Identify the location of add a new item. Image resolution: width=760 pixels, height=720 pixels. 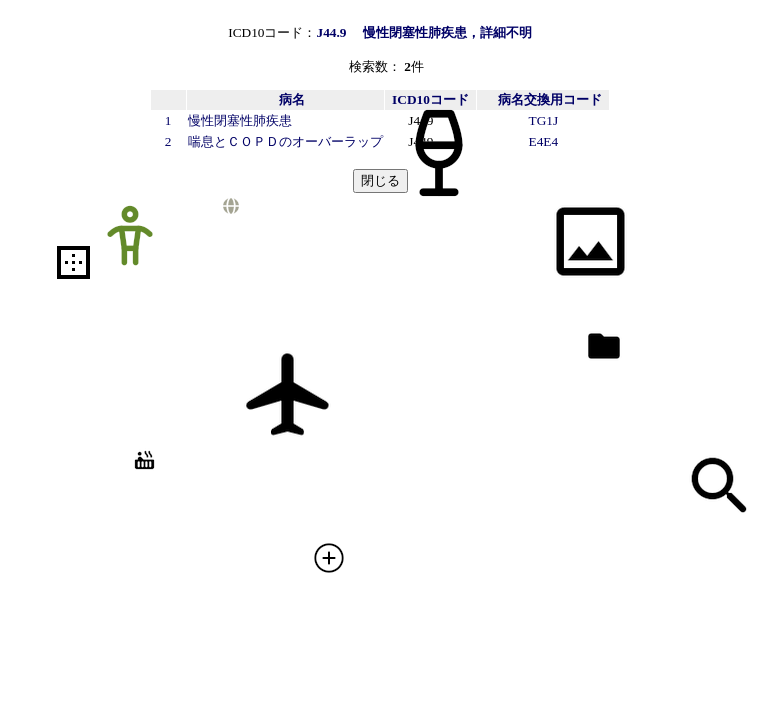
(329, 558).